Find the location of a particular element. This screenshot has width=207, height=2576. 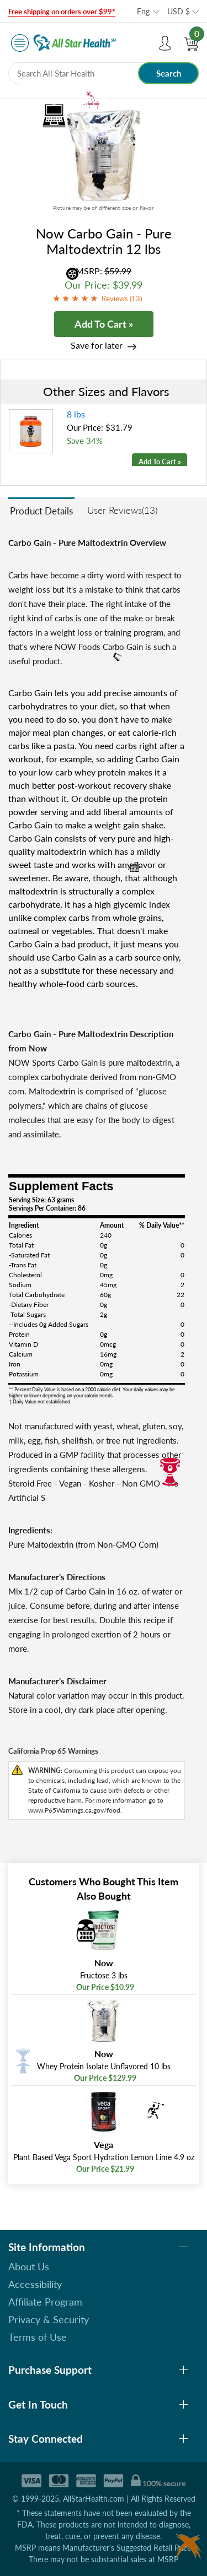

jawbone item in a game inventory is located at coordinates (117, 657).